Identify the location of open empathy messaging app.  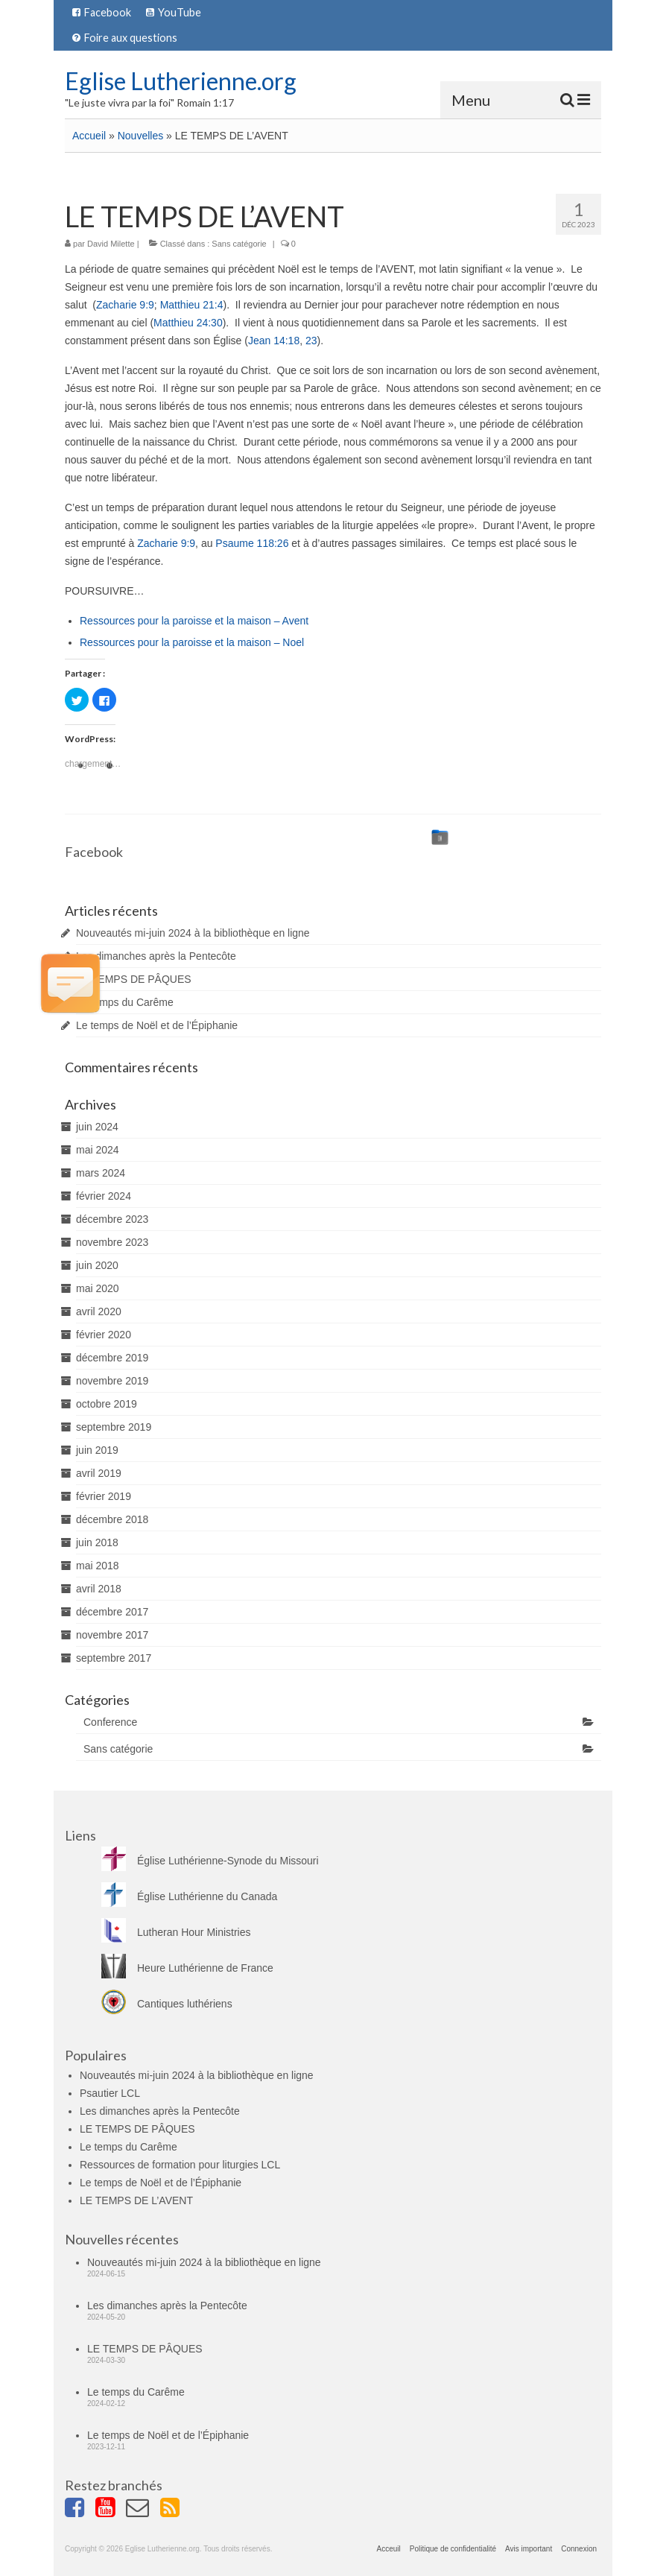
(70, 983).